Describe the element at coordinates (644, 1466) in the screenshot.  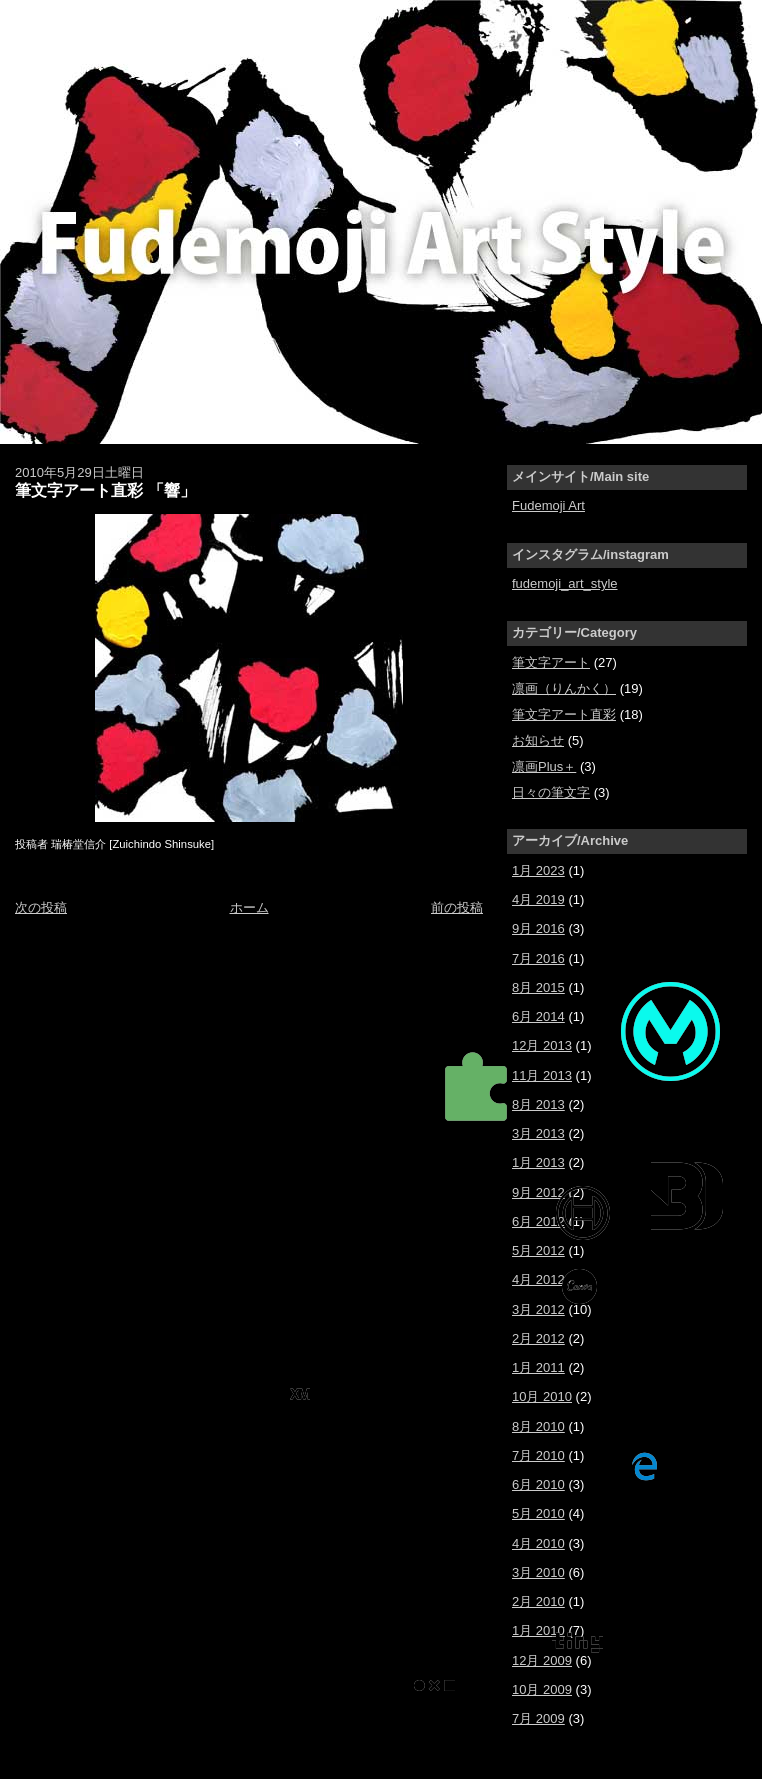
I see `open microsoft edge browser` at that location.